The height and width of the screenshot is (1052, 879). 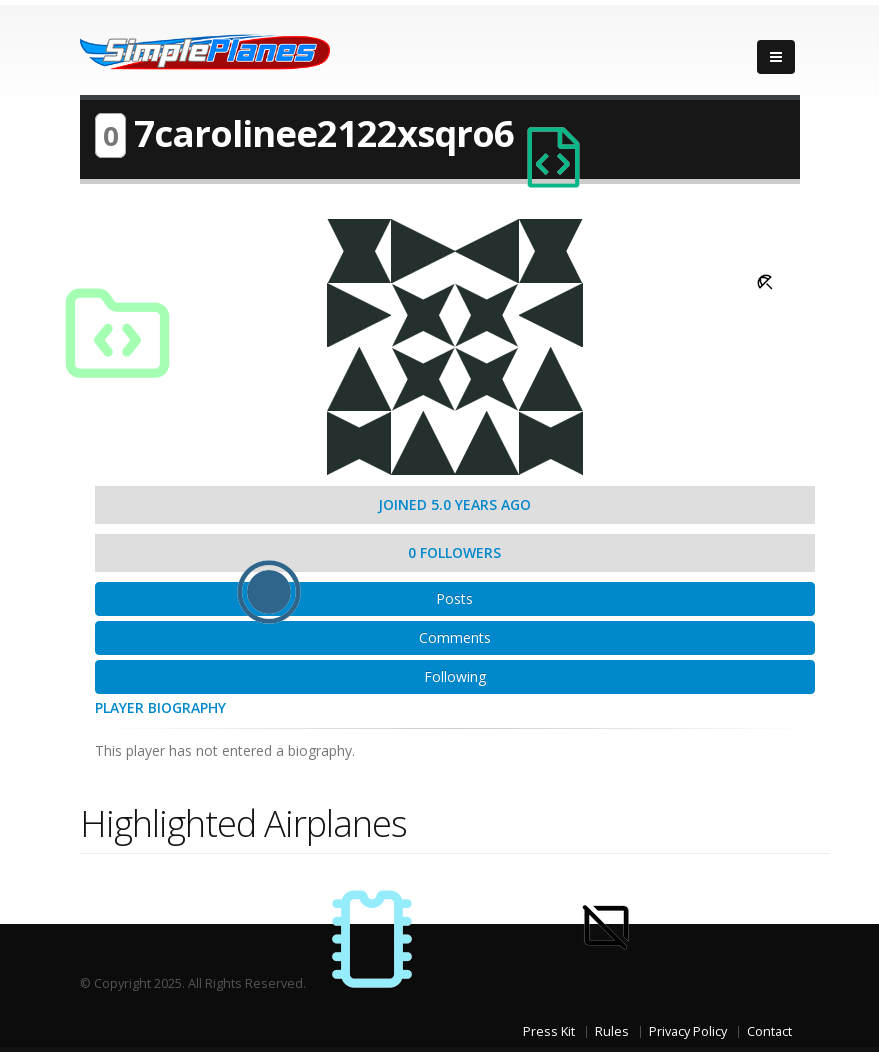 What do you see at coordinates (372, 939) in the screenshot?
I see `view processor or hardware information` at bounding box center [372, 939].